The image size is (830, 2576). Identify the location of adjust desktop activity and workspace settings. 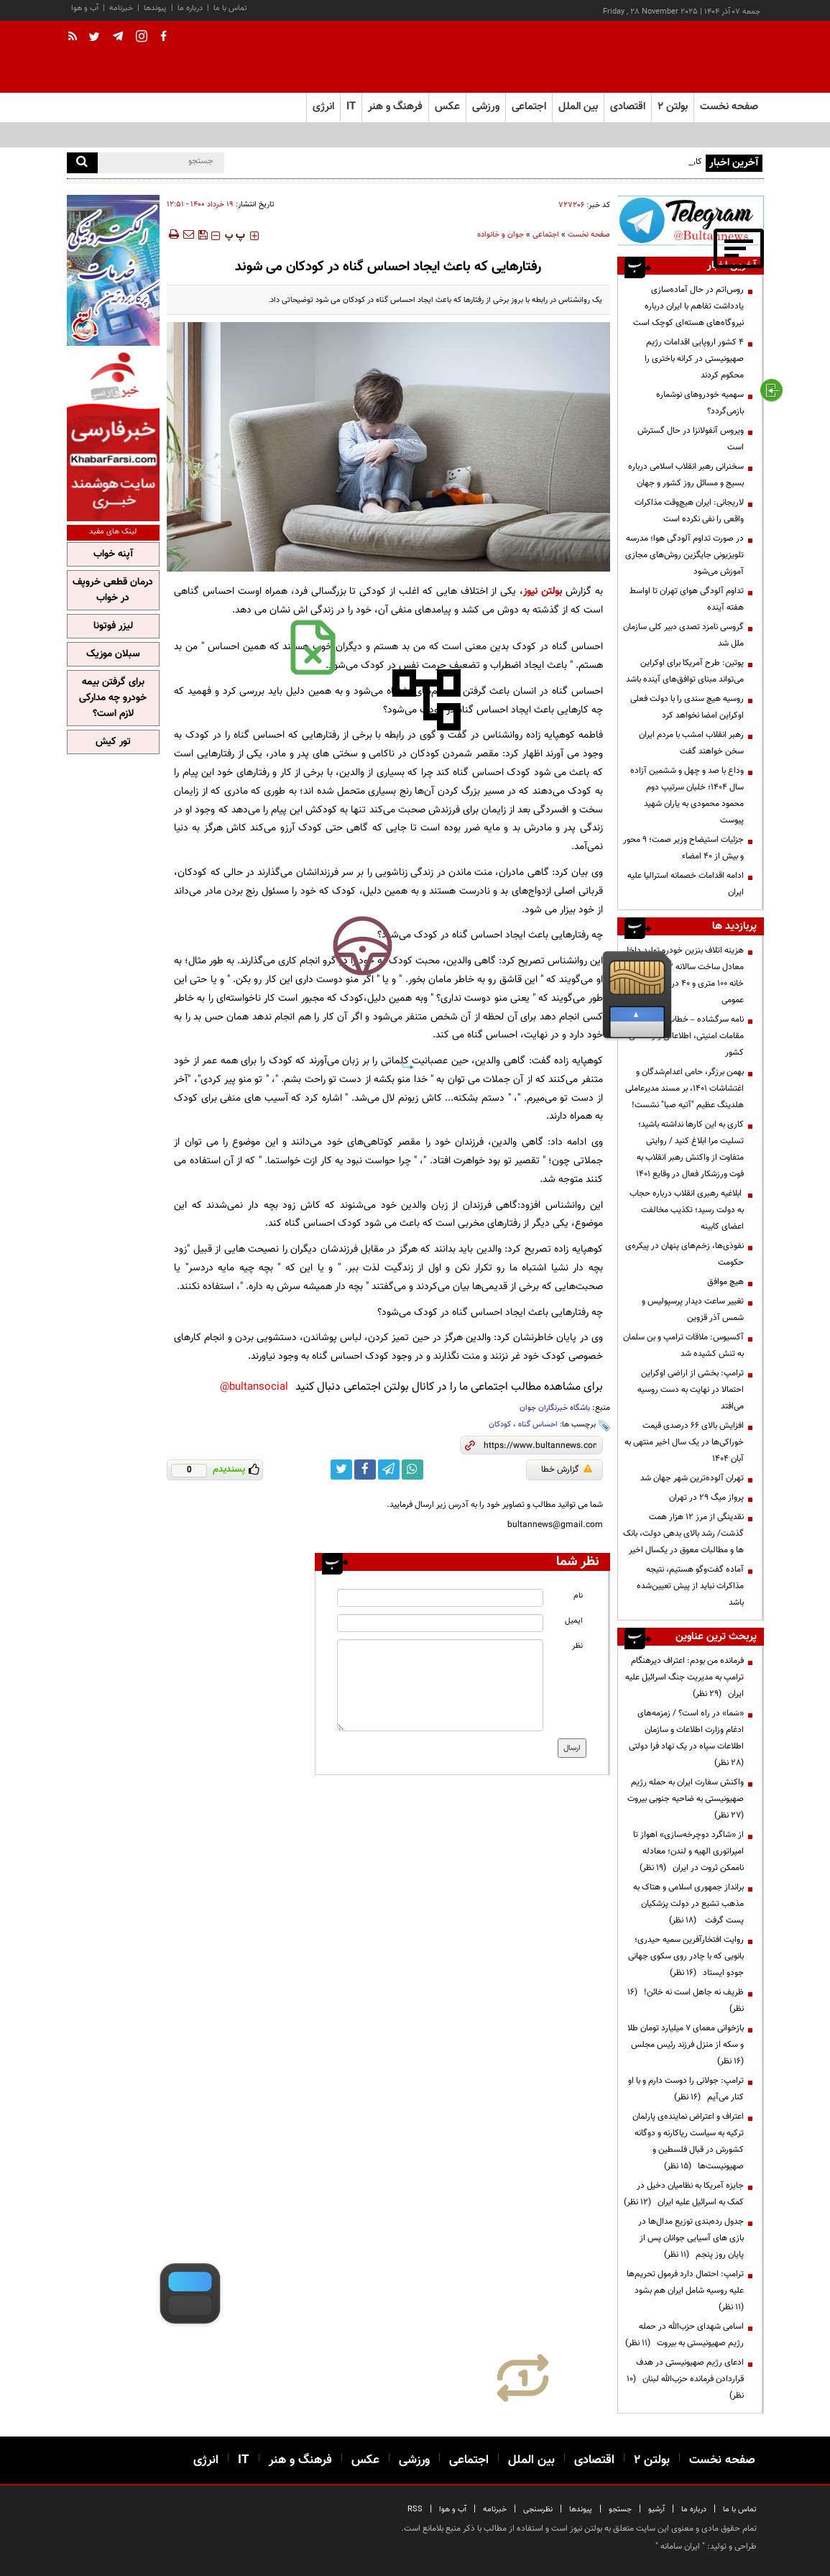
(190, 2294).